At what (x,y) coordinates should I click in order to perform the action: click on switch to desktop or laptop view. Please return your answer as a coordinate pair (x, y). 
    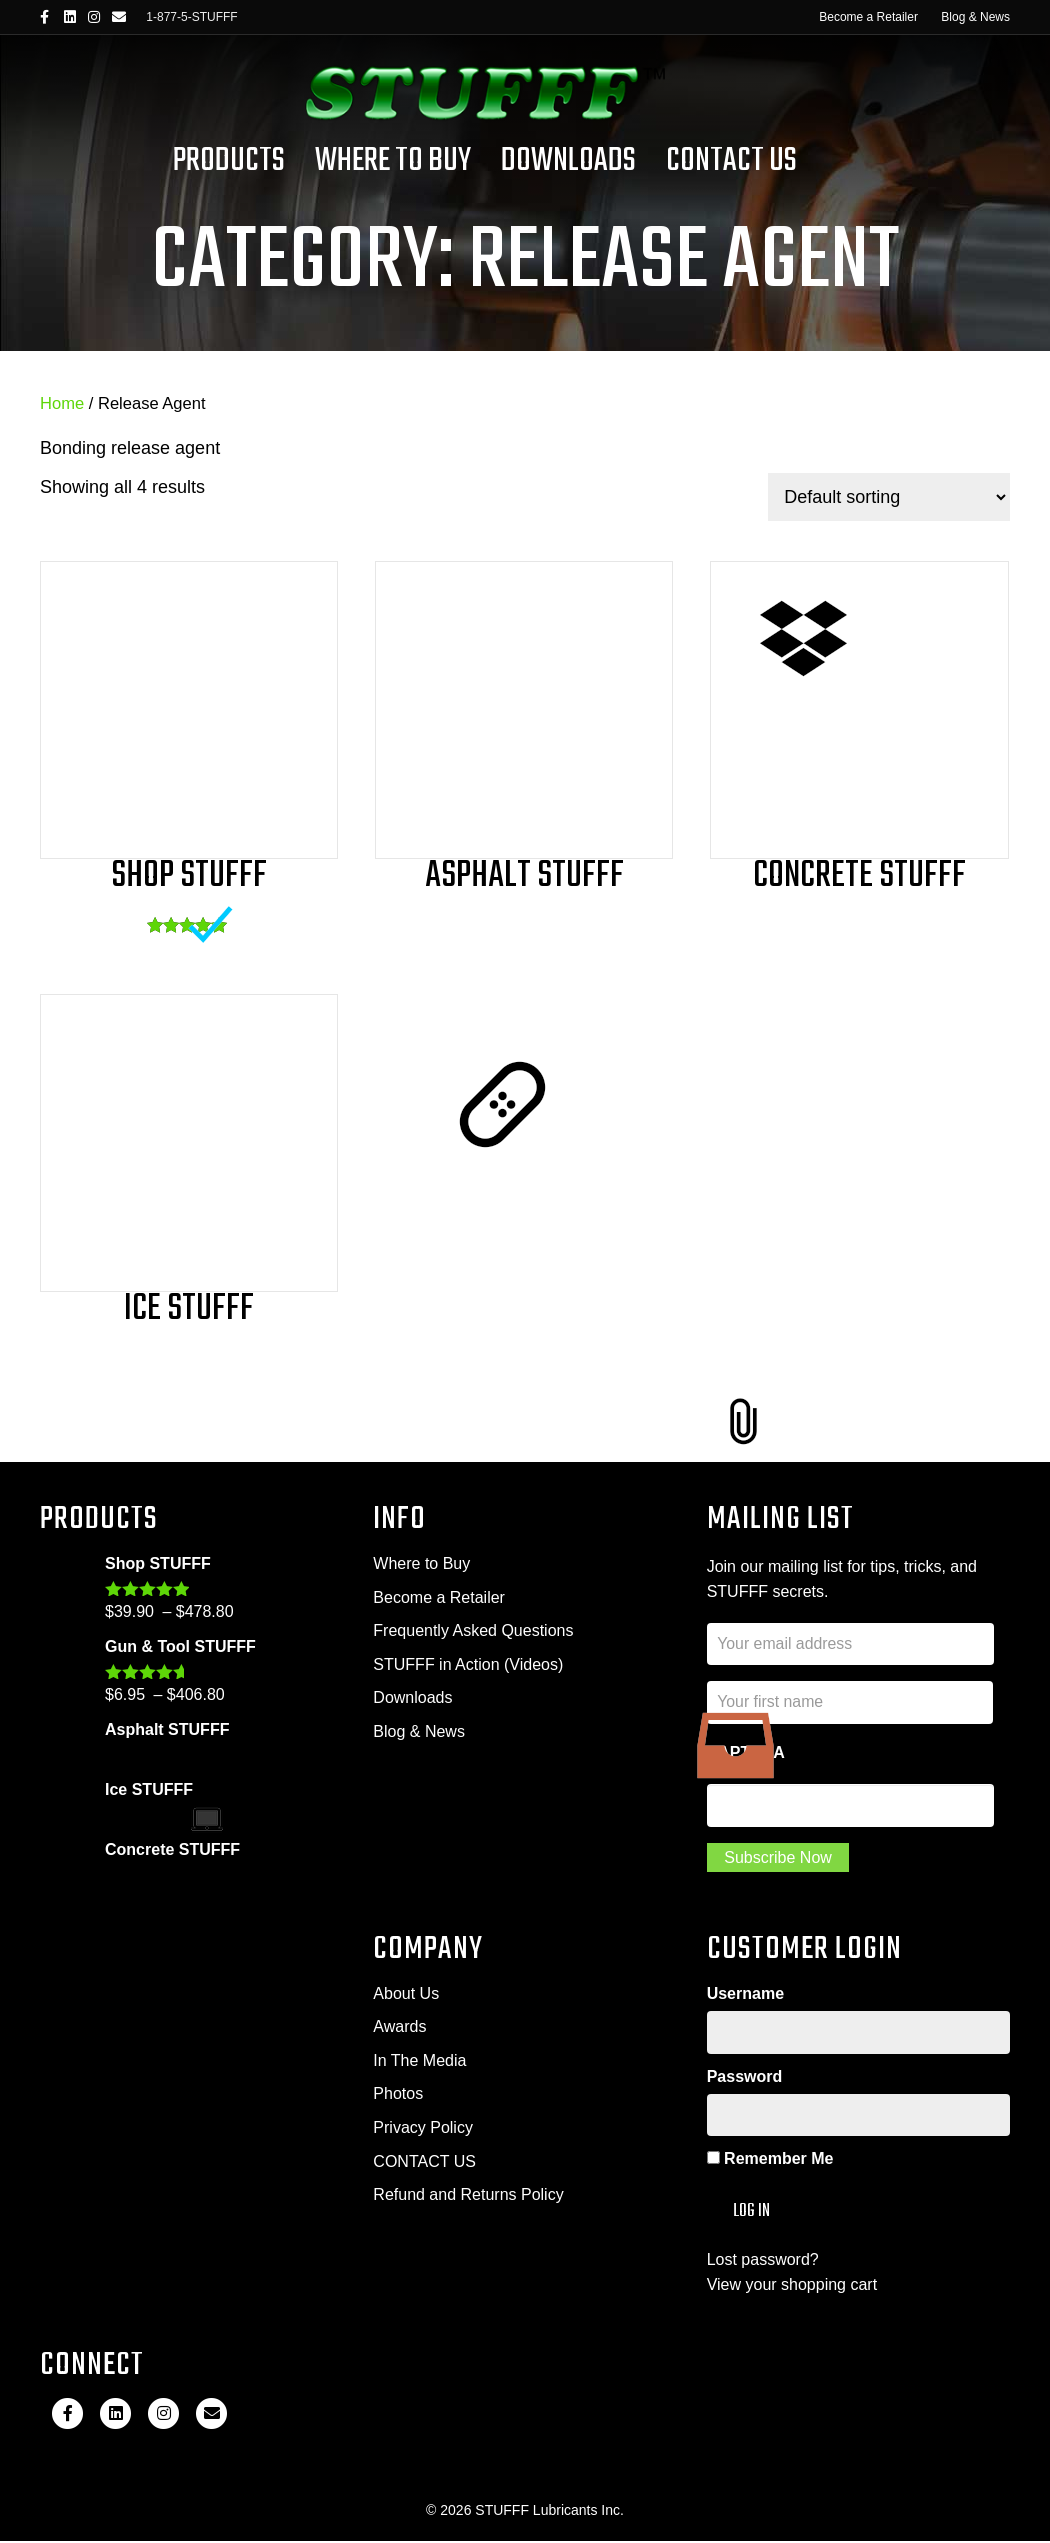
    Looking at the image, I should click on (207, 1820).